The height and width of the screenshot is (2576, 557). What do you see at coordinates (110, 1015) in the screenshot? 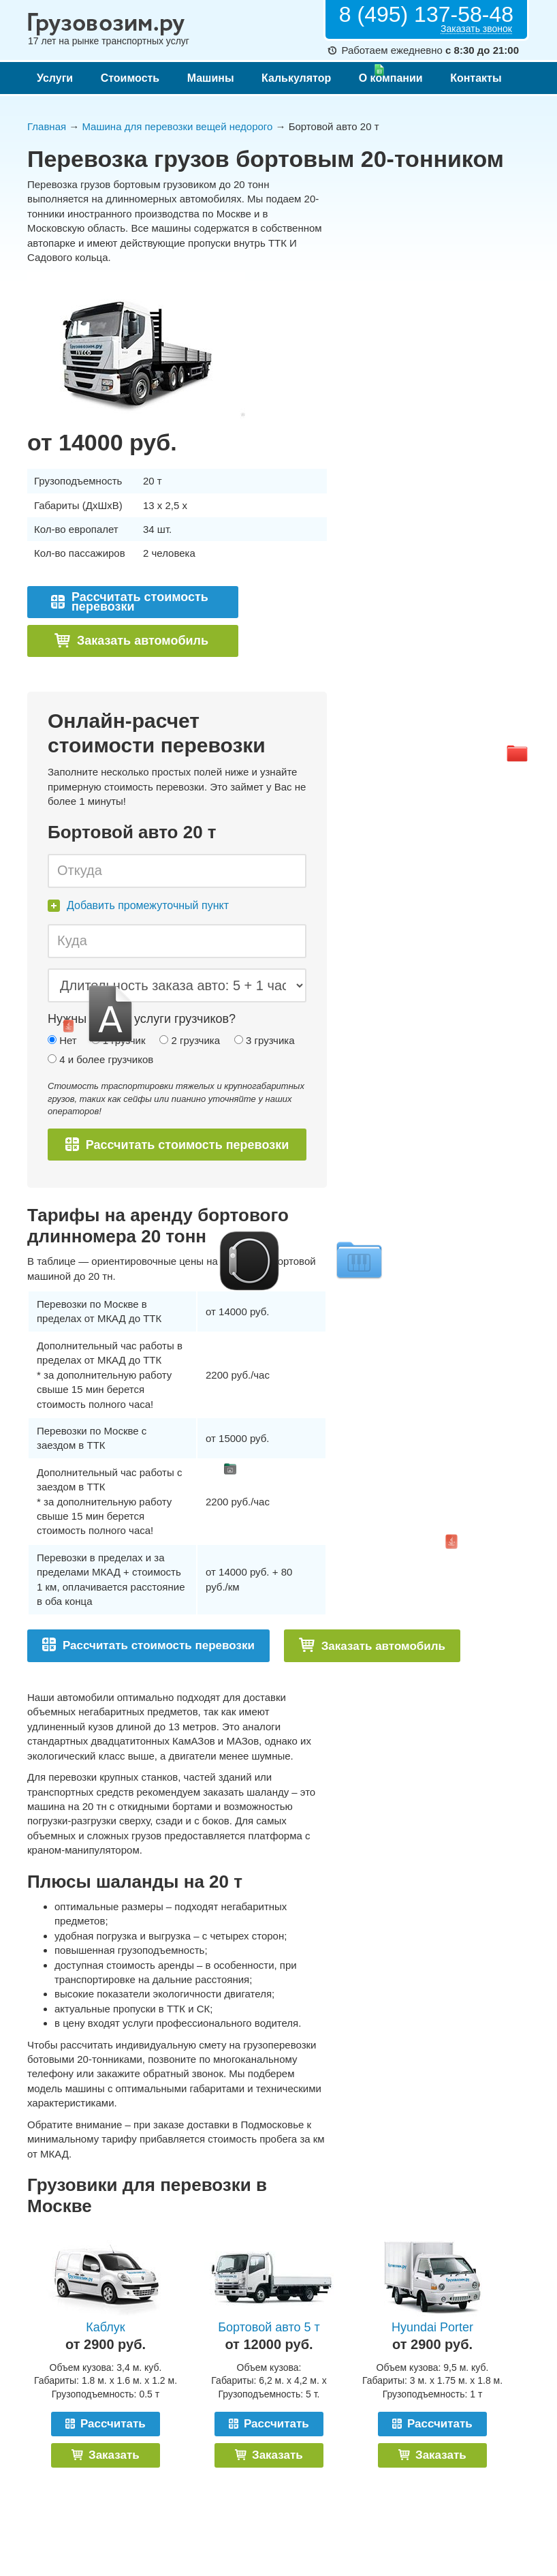
I see `a generic font file` at bounding box center [110, 1015].